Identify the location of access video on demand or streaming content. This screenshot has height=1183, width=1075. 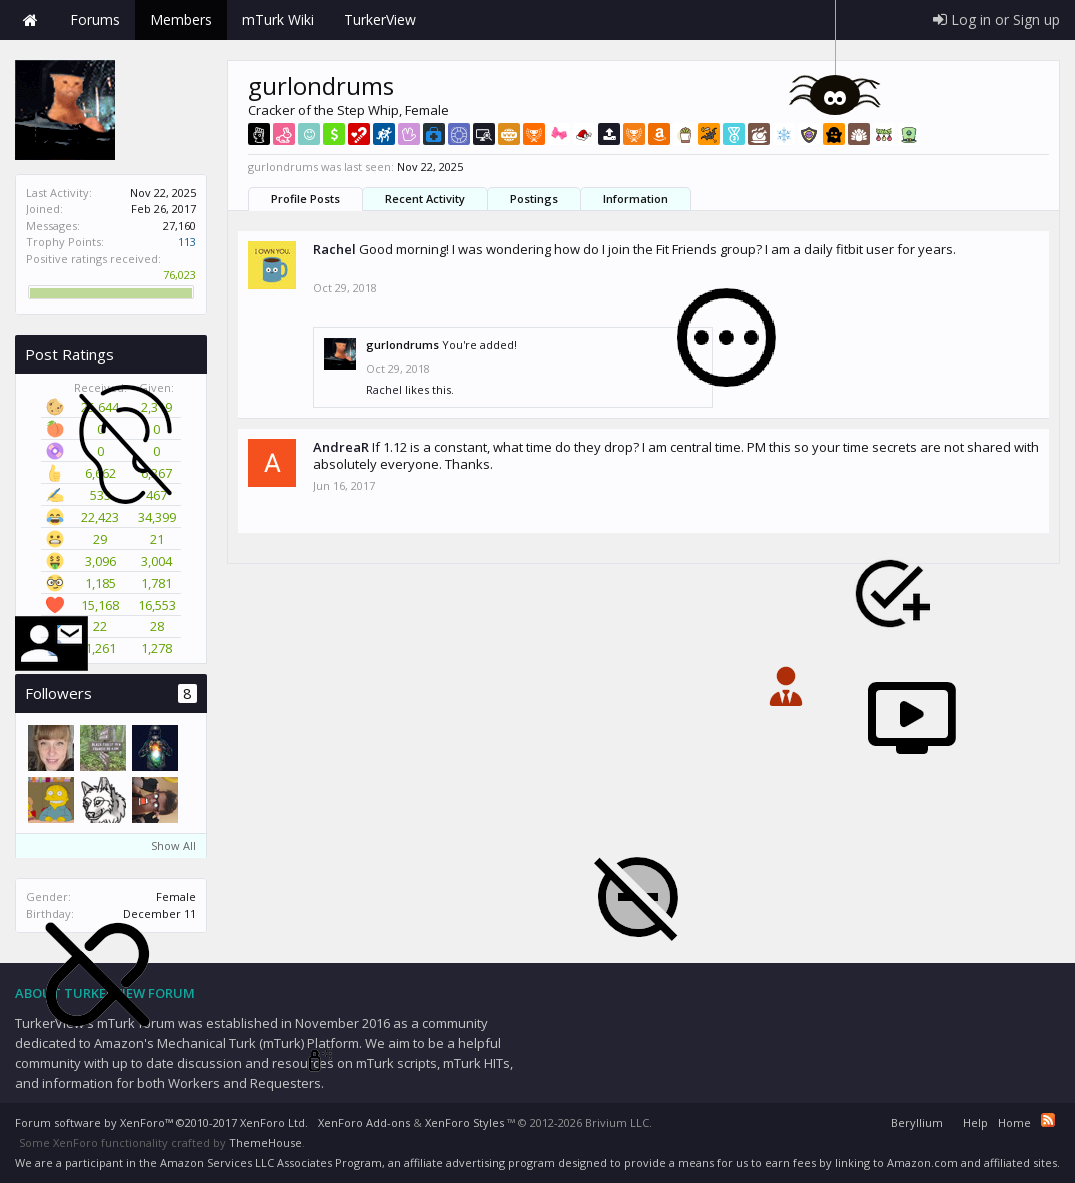
(912, 718).